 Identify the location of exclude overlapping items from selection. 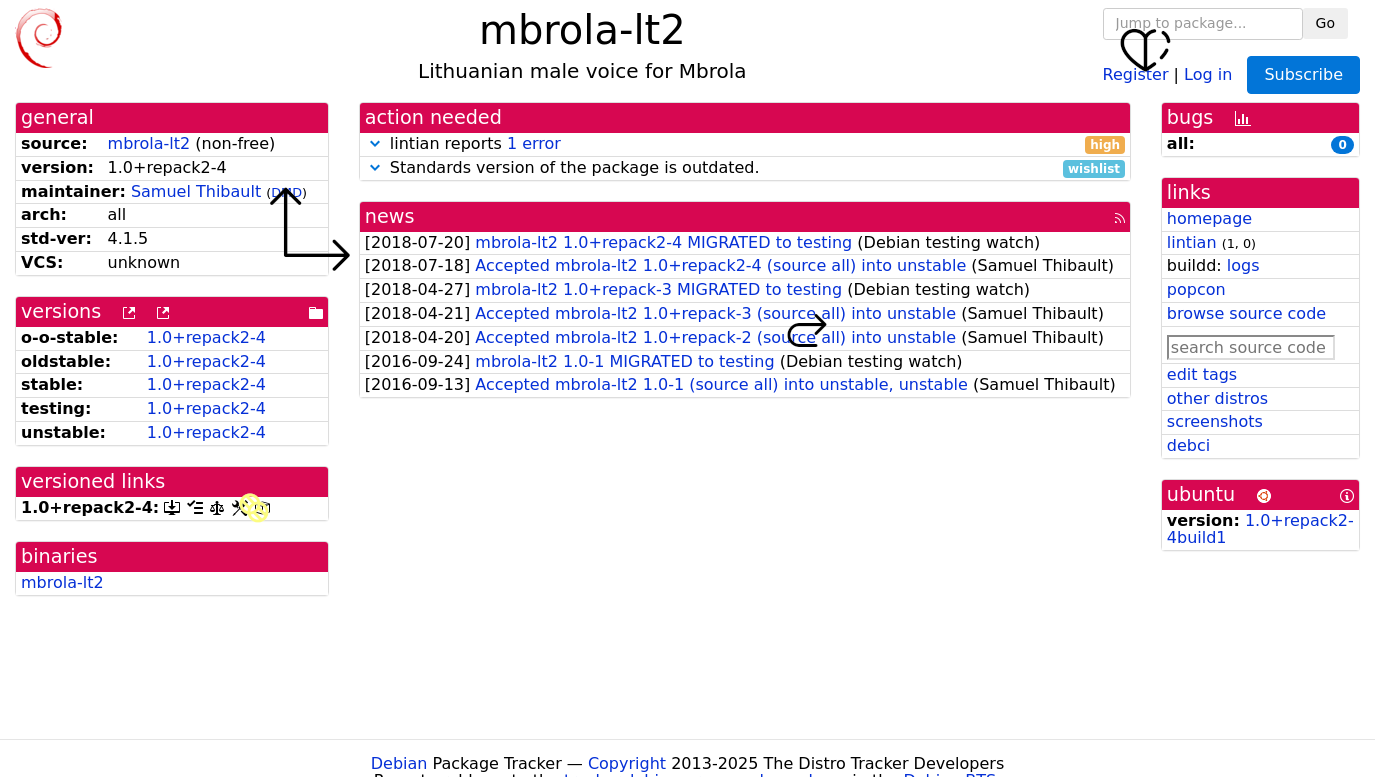
(254, 508).